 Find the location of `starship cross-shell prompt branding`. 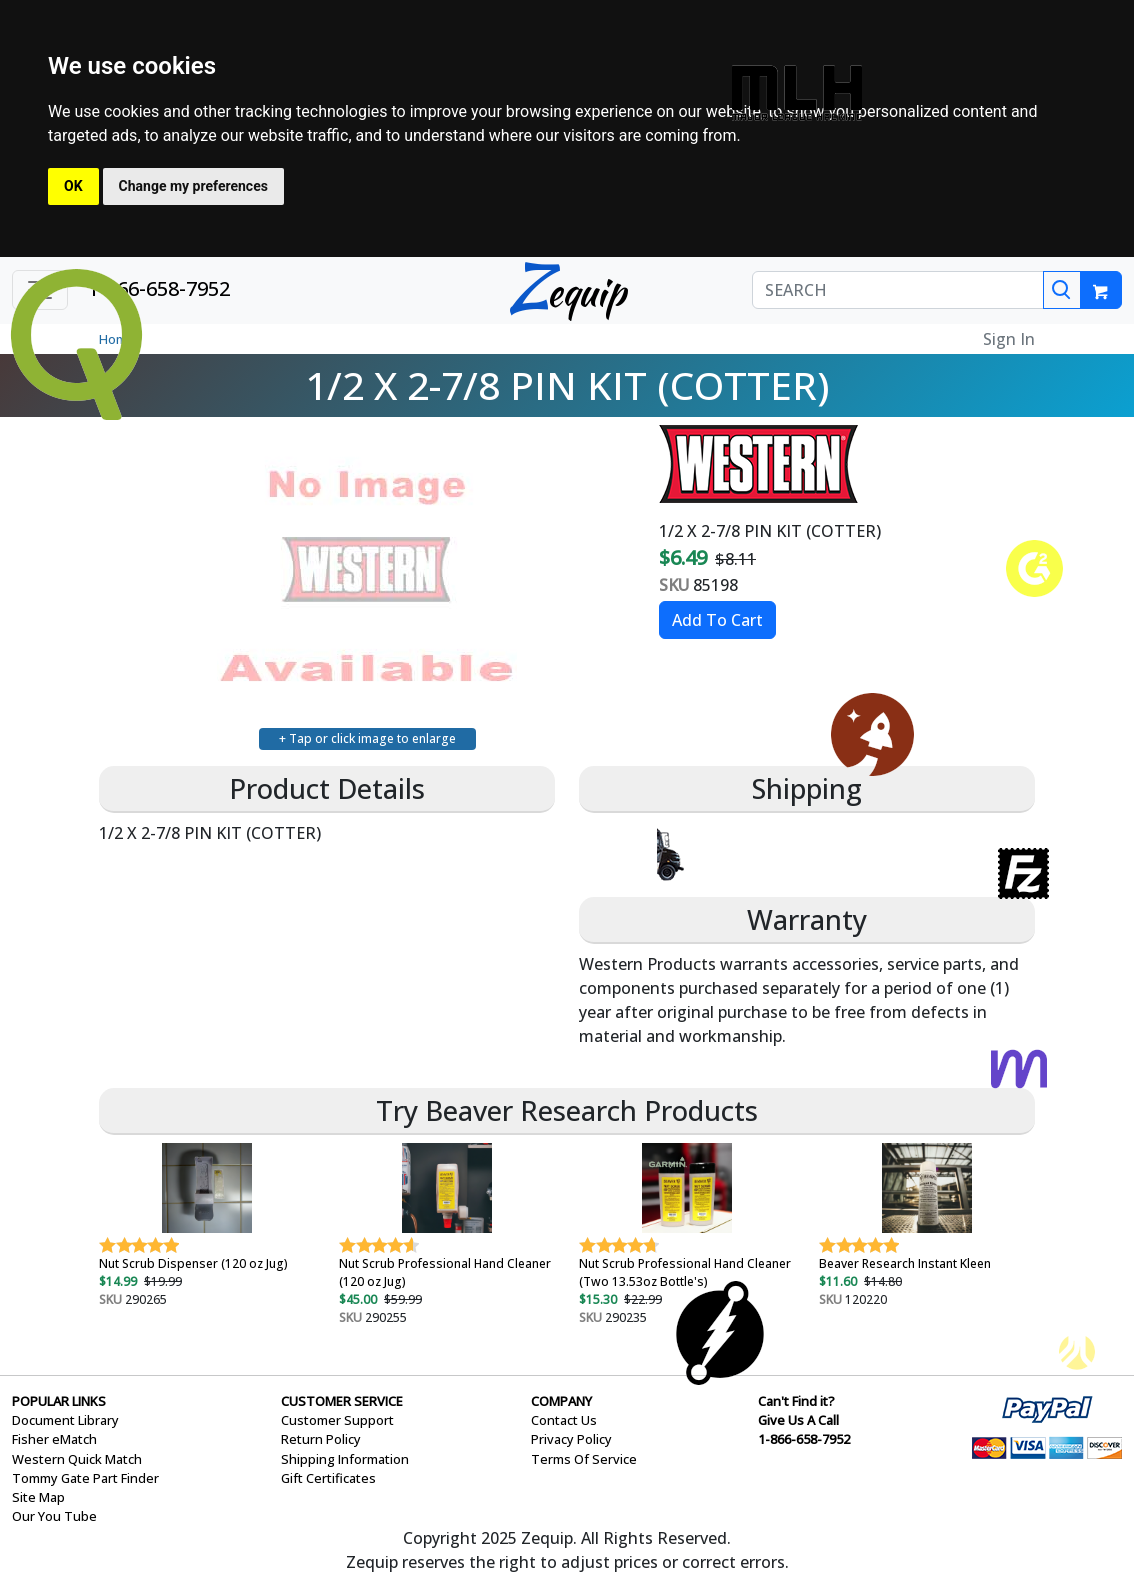

starship cross-shell prompt branding is located at coordinates (872, 734).